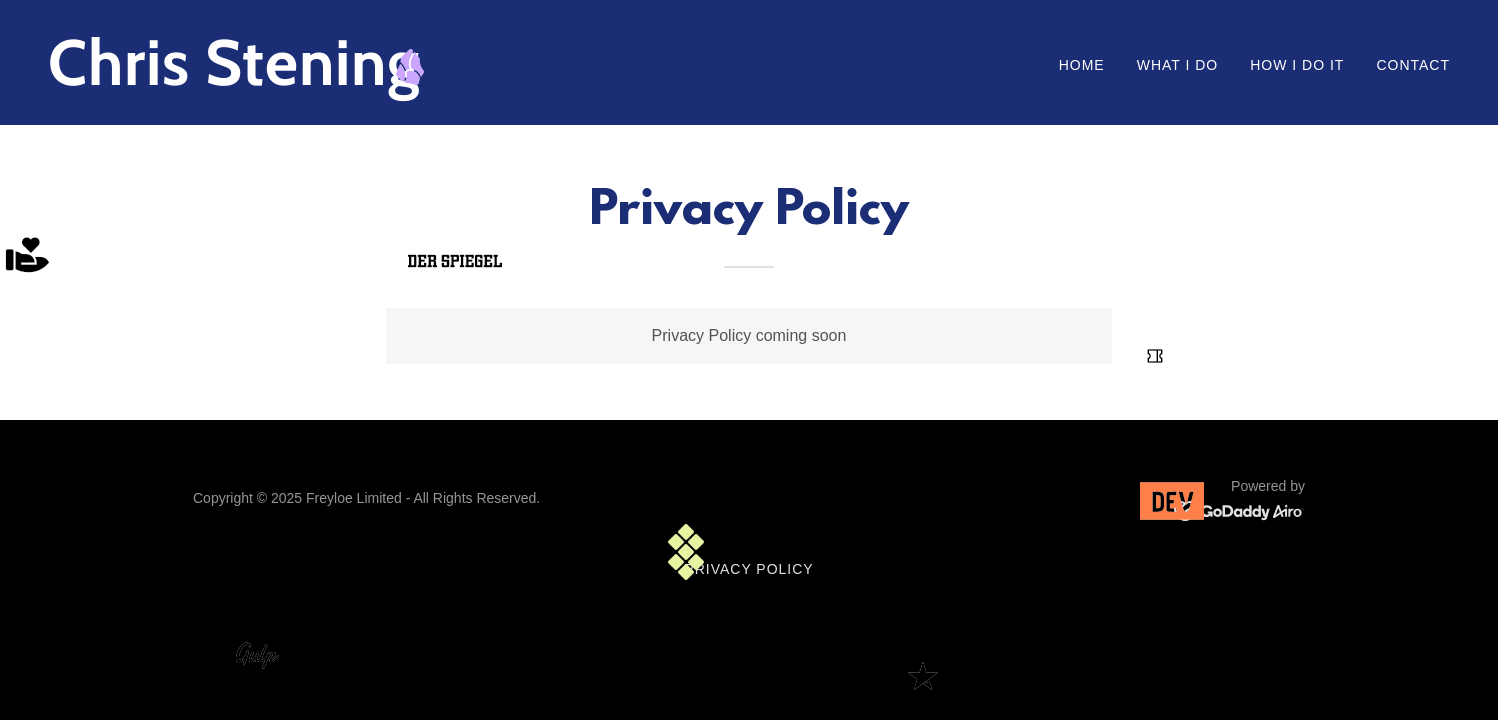 This screenshot has height=720, width=1498. Describe the element at coordinates (257, 655) in the screenshot. I see `gulp.js task runner logo` at that location.